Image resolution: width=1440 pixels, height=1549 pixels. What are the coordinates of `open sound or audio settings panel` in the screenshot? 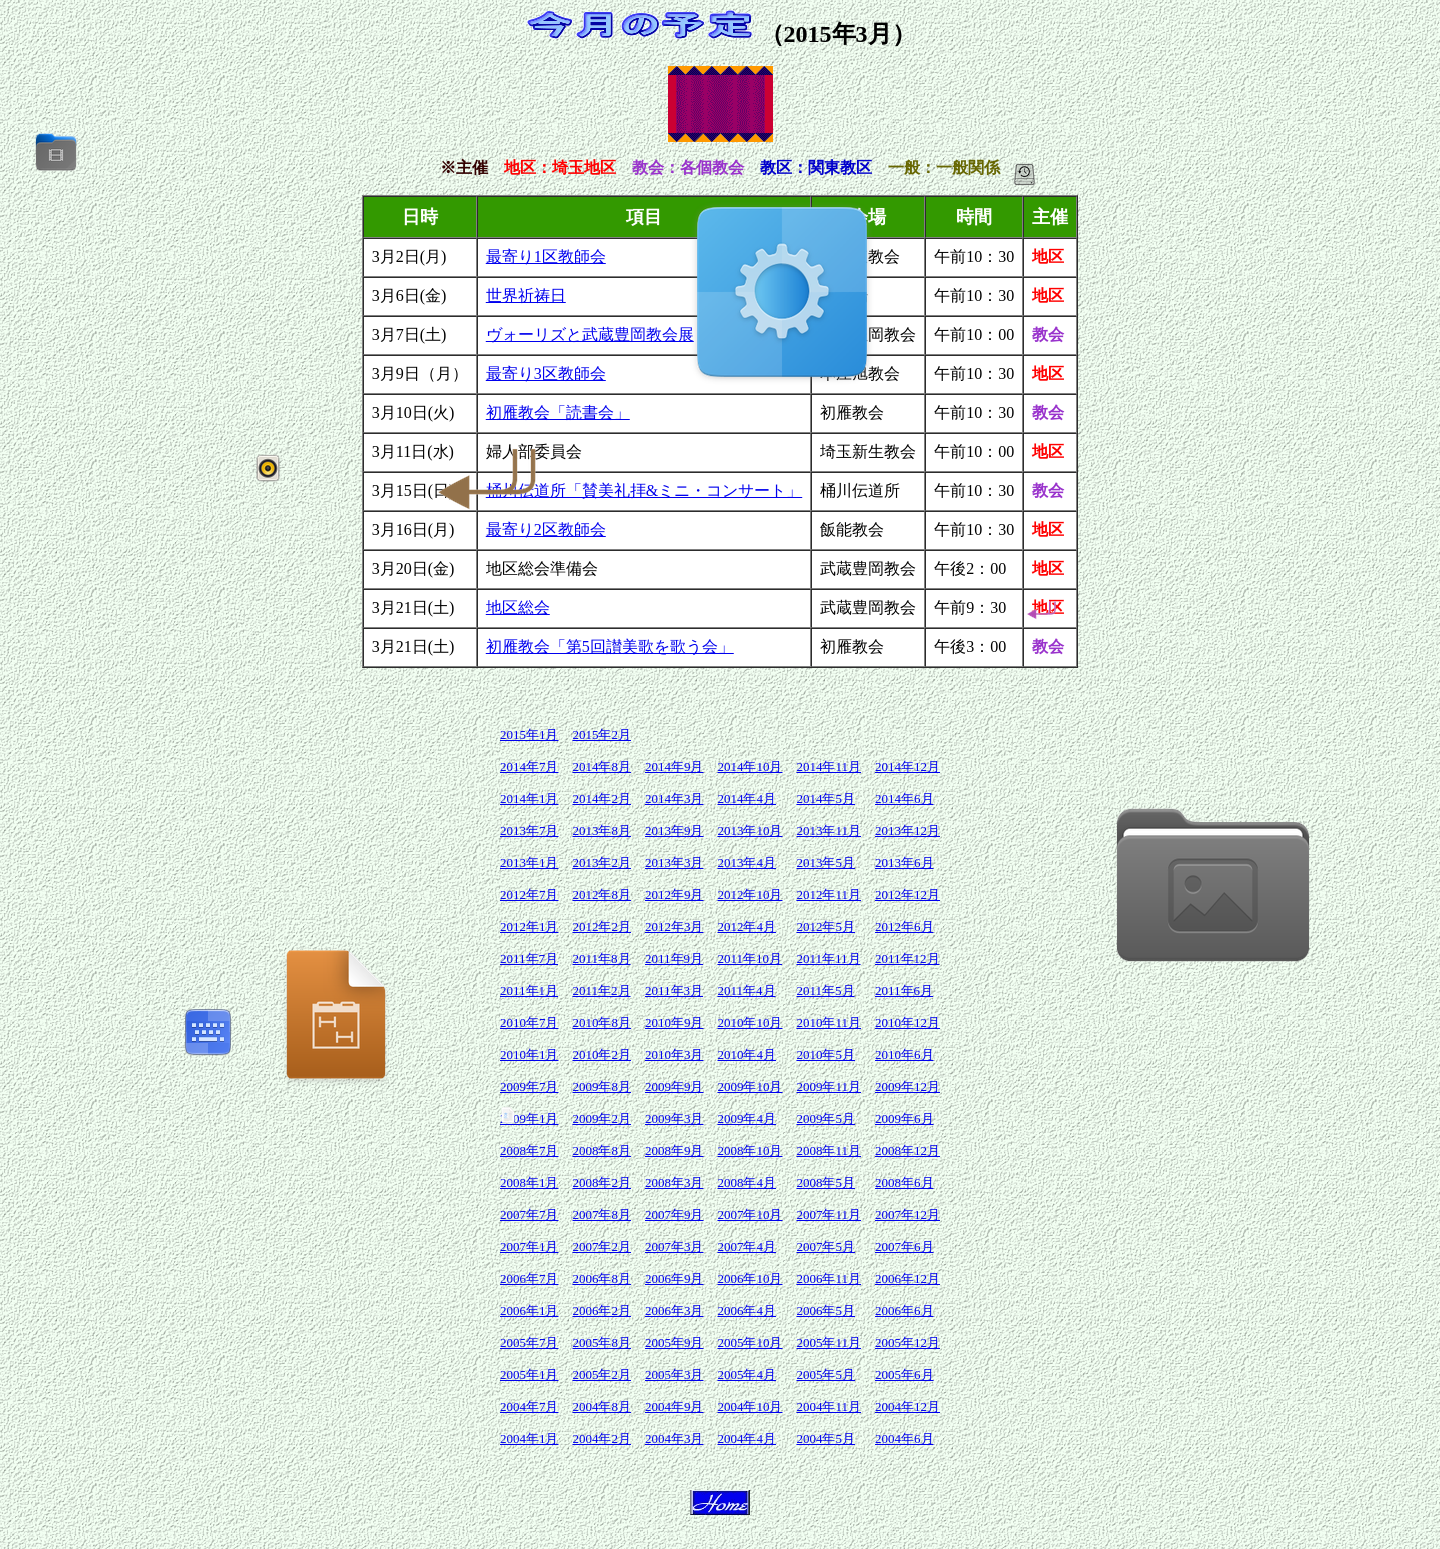 It's located at (268, 468).